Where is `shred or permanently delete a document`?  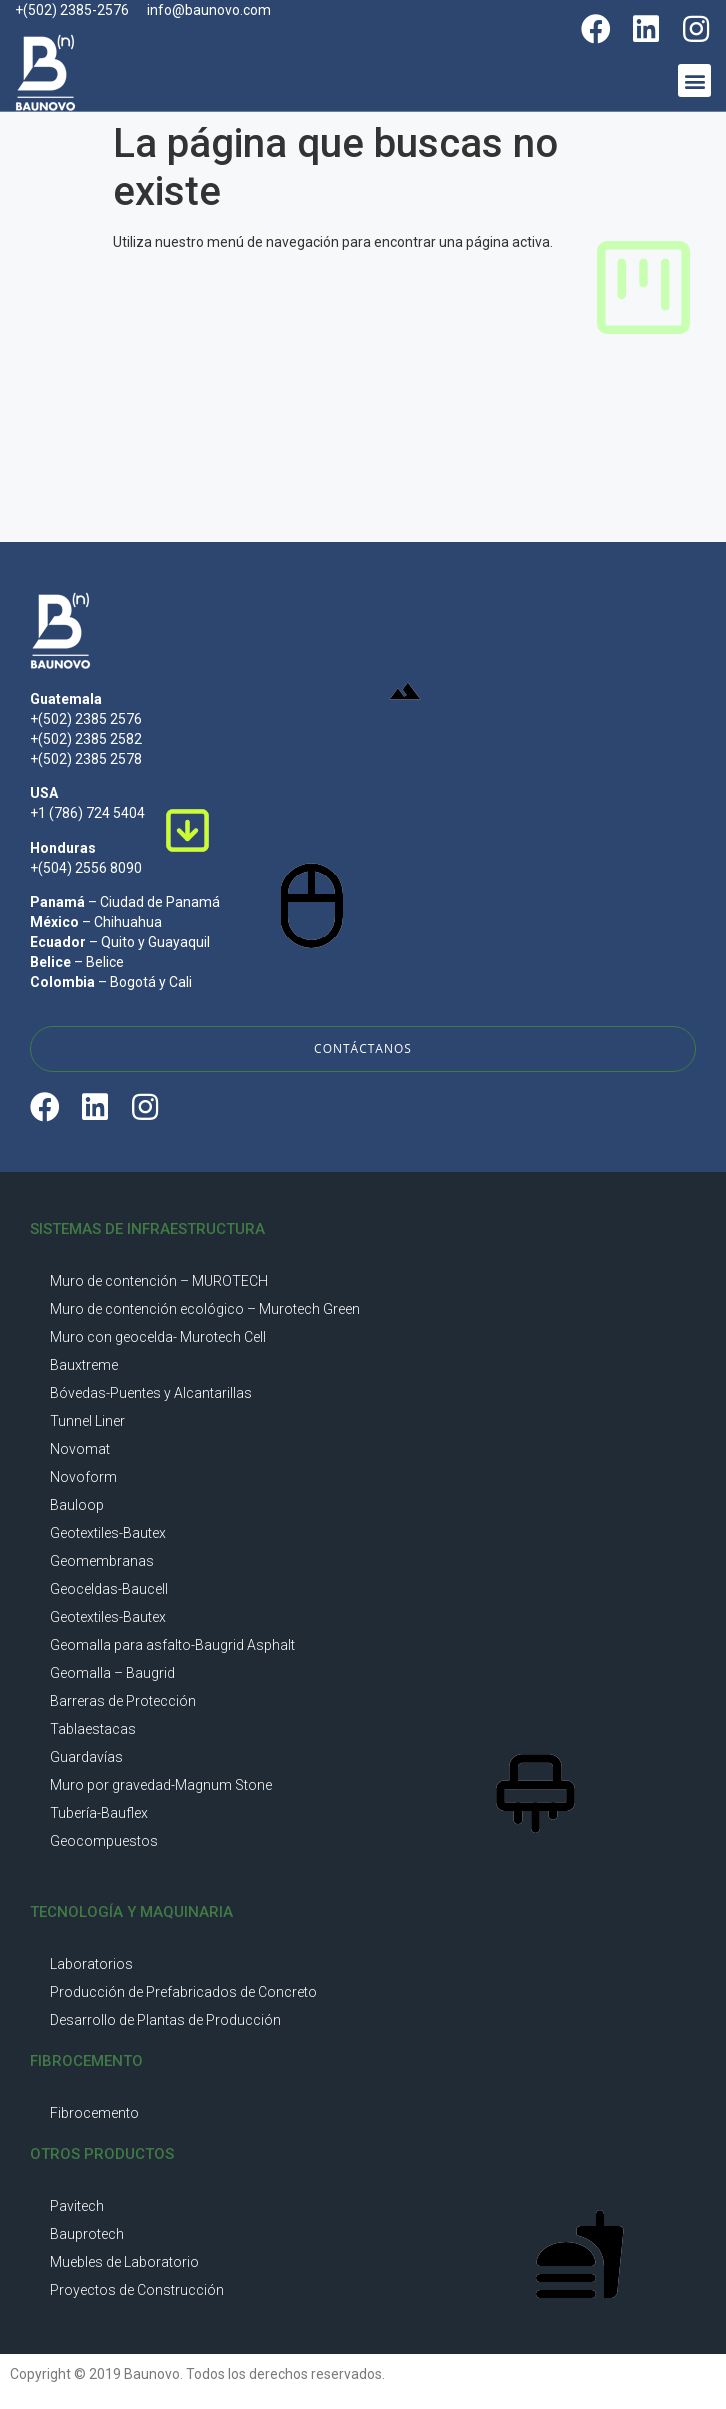
shred or permanently delete a document is located at coordinates (535, 1793).